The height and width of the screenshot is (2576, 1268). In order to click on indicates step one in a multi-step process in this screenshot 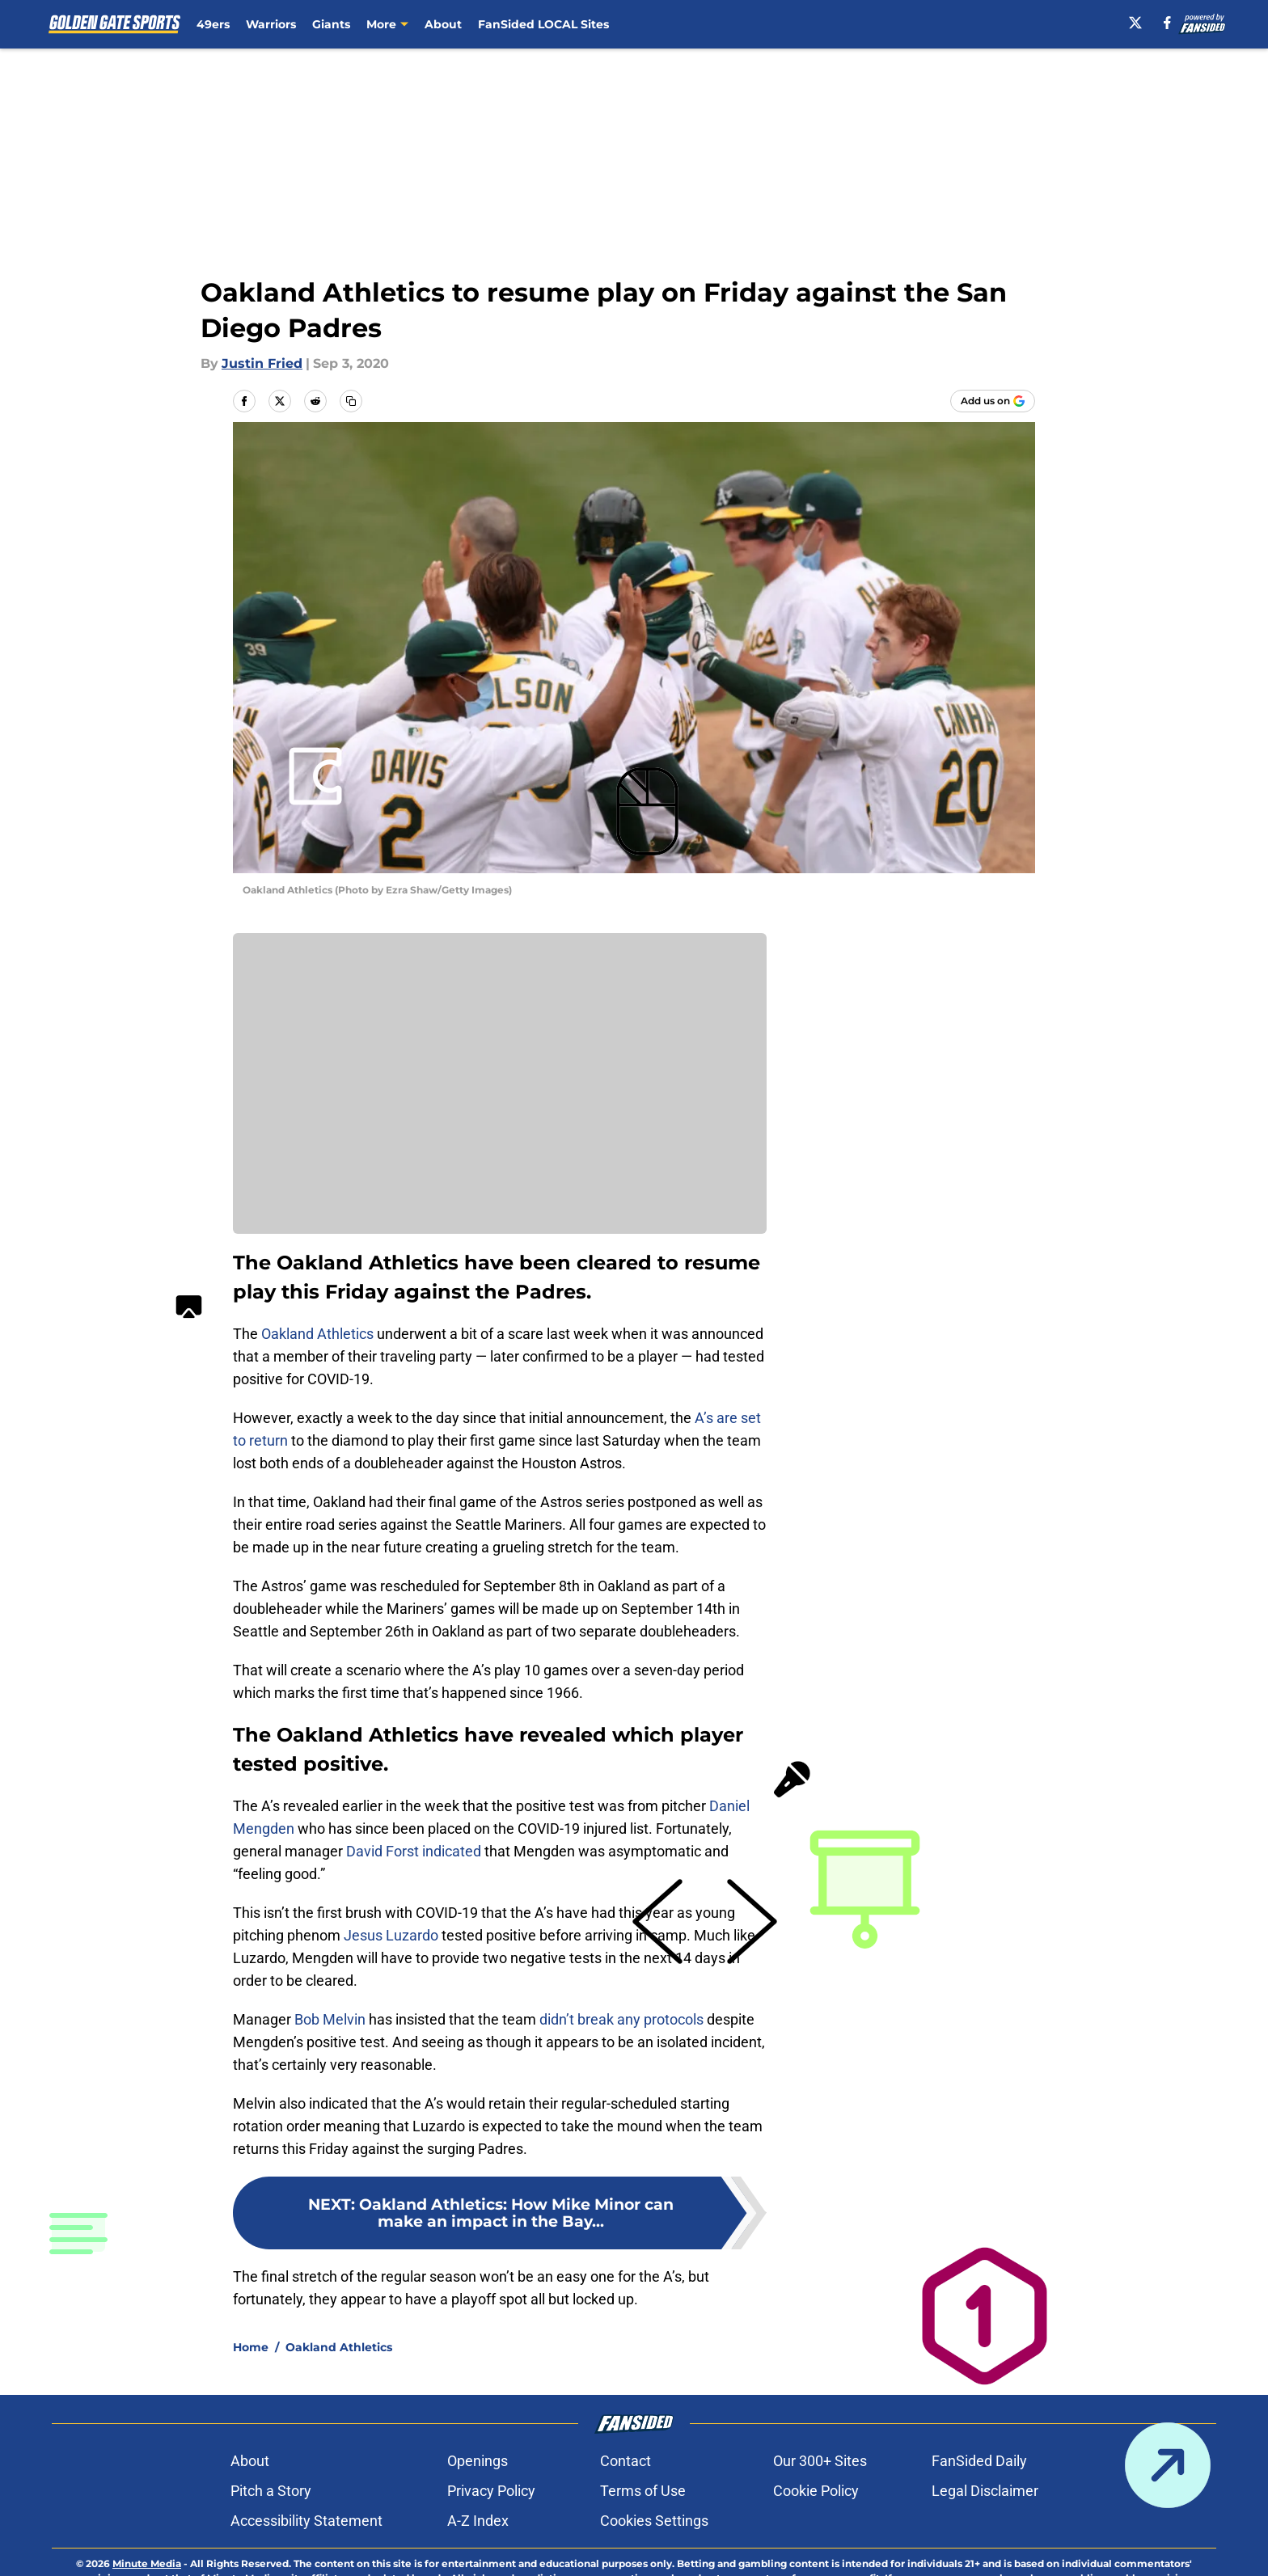, I will do `click(984, 2316)`.